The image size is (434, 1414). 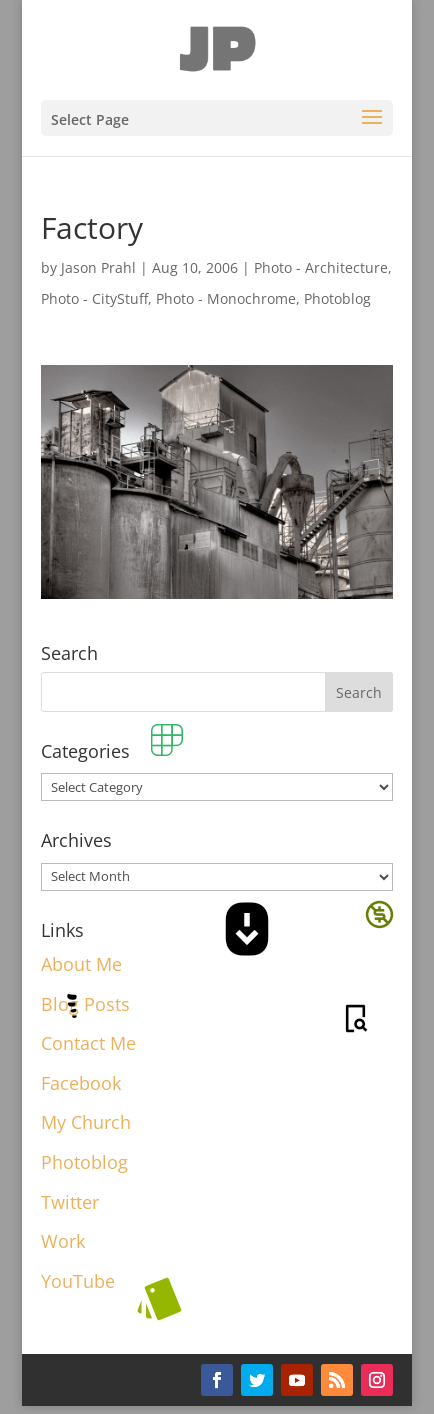 I want to click on indicates non-commercial use license, so click(x=379, y=914).